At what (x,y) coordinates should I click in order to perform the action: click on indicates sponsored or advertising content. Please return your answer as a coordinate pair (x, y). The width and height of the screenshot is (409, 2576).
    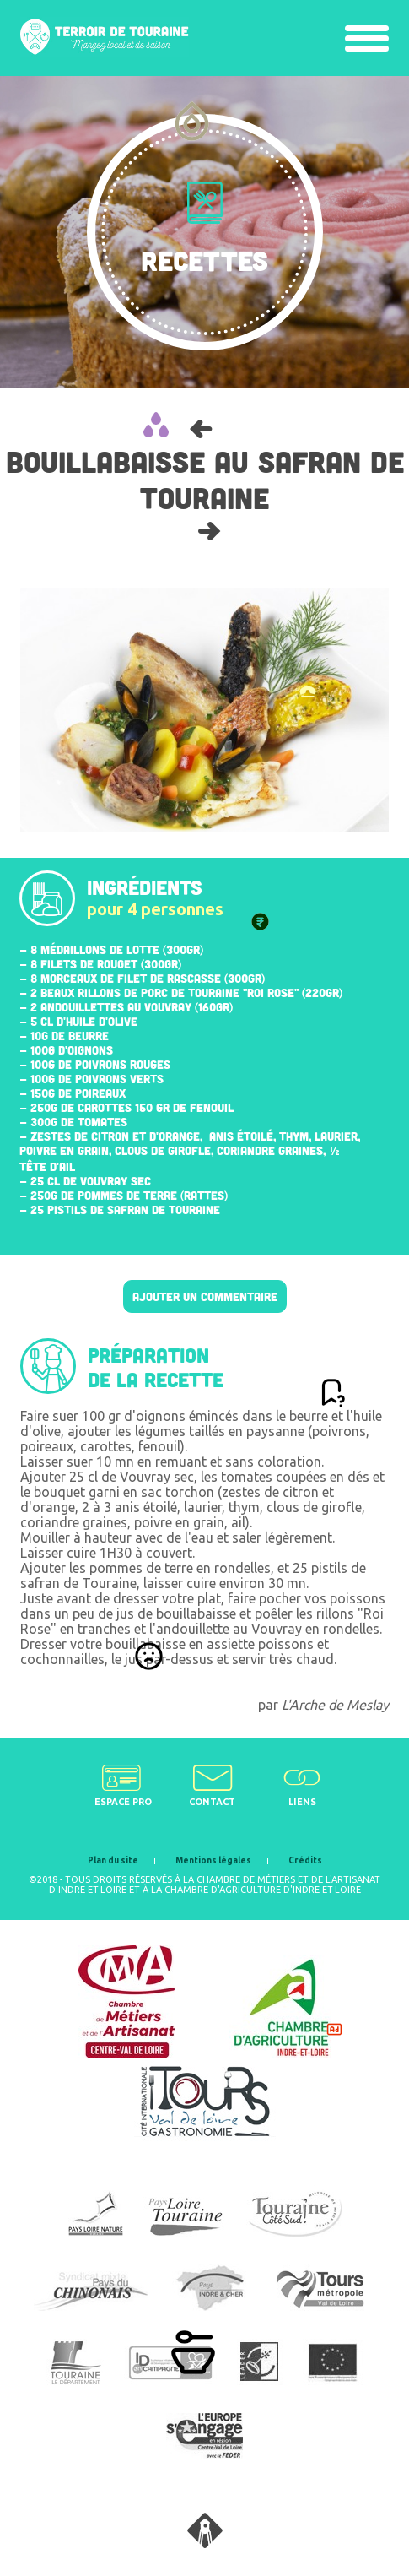
    Looking at the image, I should click on (334, 2029).